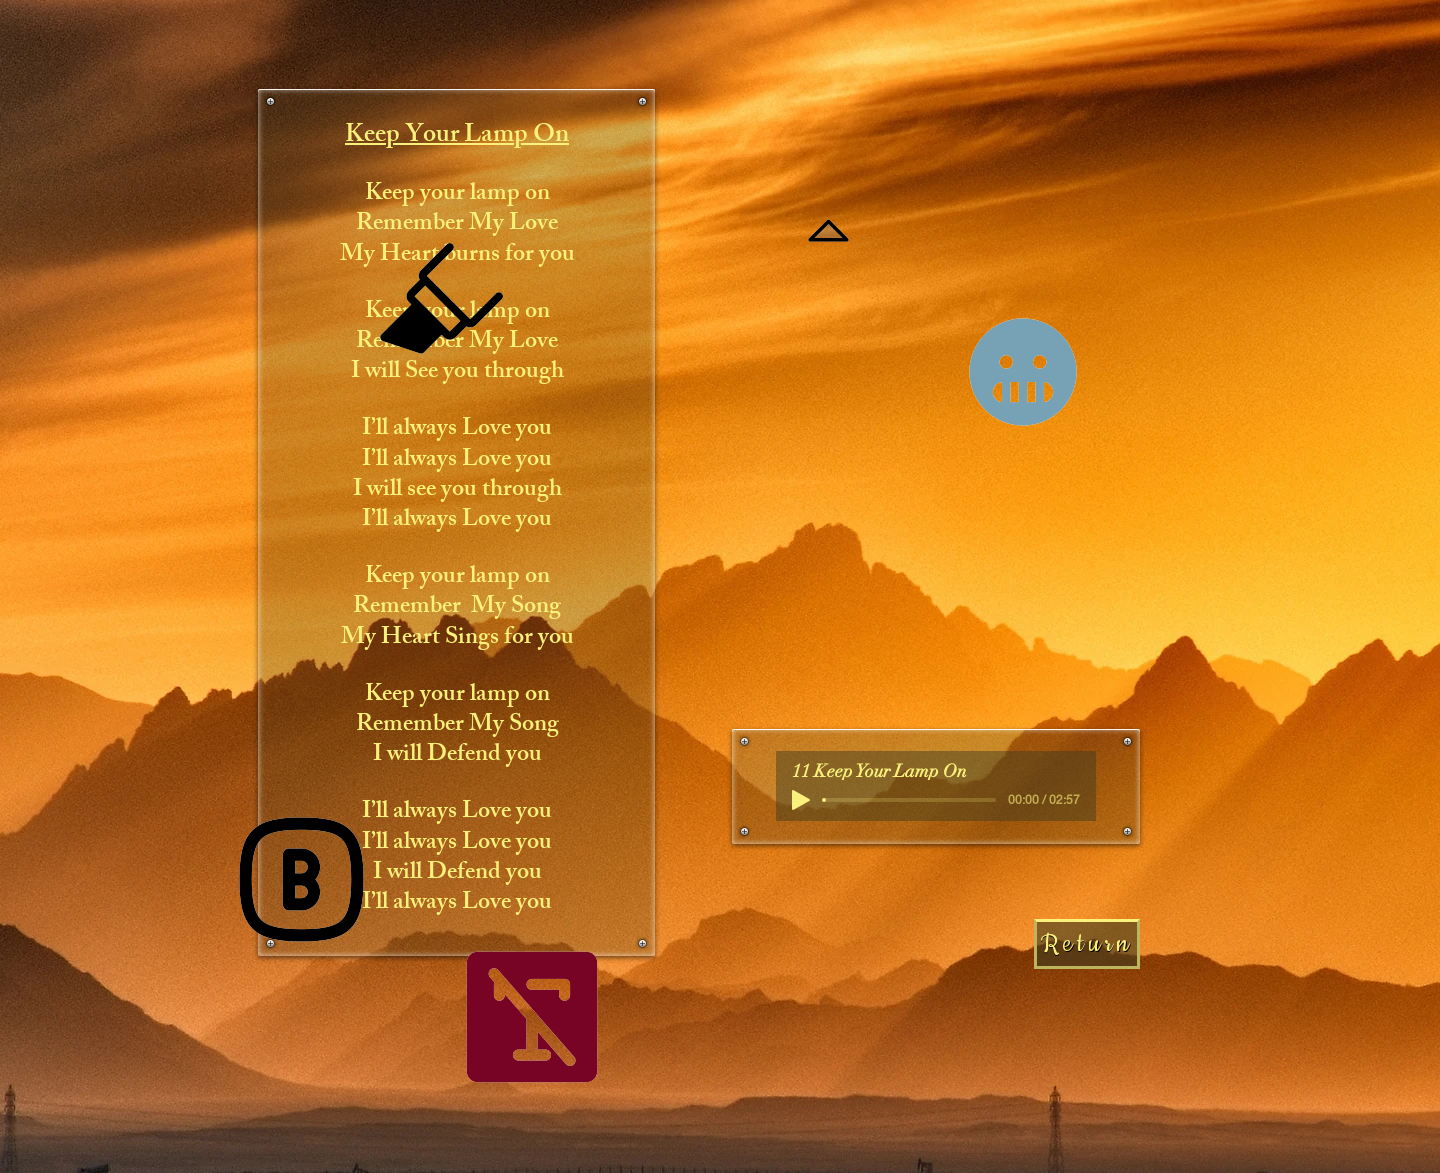 The height and width of the screenshot is (1173, 1440). What do you see at coordinates (437, 304) in the screenshot?
I see `highlight or mark selected text` at bounding box center [437, 304].